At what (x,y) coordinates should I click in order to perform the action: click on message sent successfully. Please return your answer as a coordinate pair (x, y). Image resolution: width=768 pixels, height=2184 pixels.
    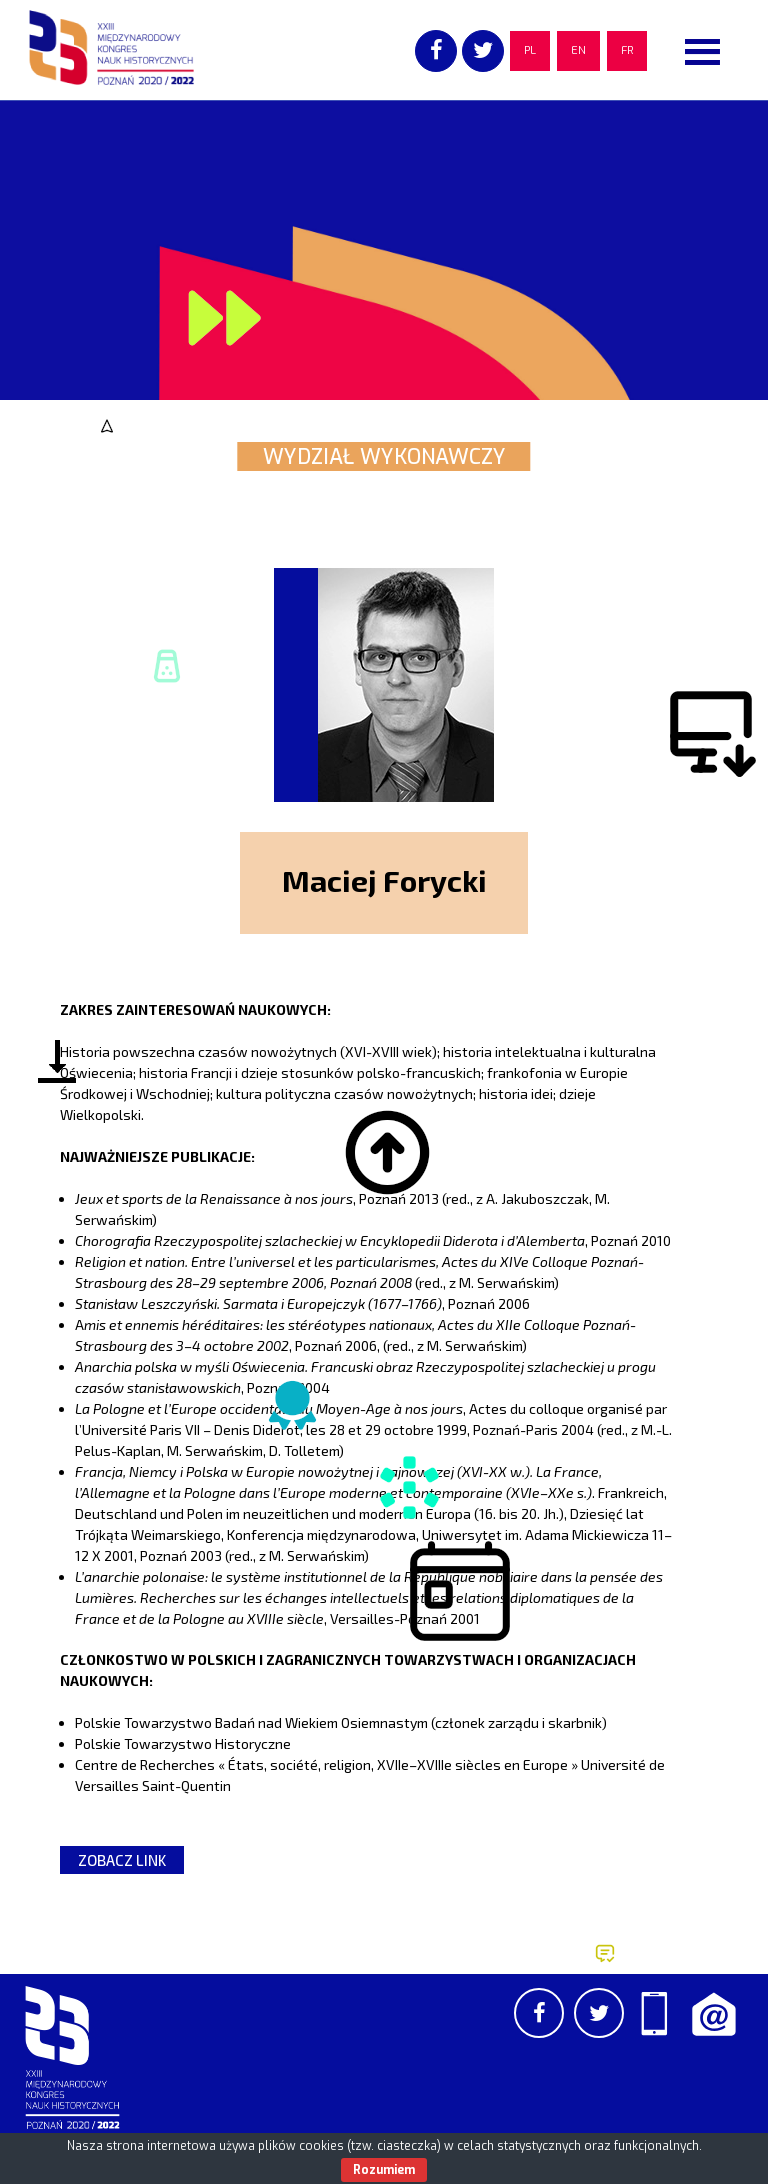
    Looking at the image, I should click on (605, 1953).